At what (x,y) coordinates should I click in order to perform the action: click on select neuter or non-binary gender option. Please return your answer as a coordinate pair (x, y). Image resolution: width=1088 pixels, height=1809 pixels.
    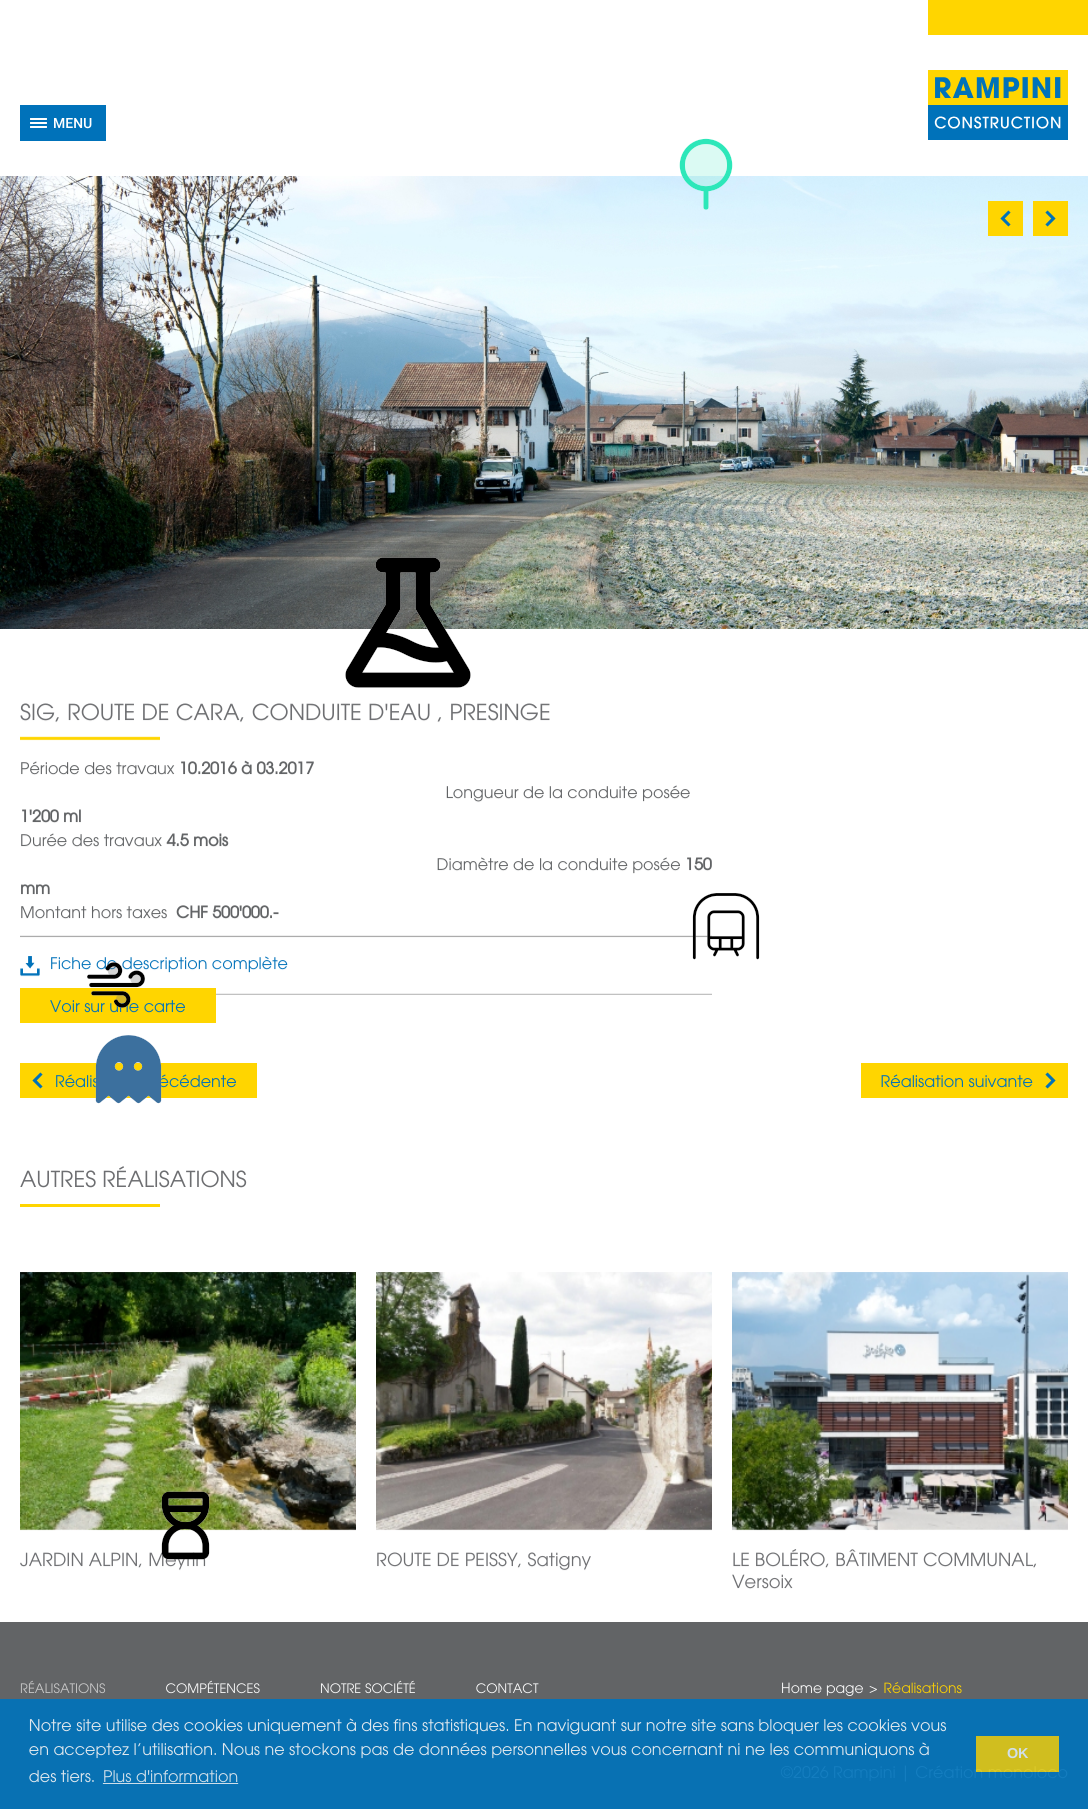
    Looking at the image, I should click on (706, 173).